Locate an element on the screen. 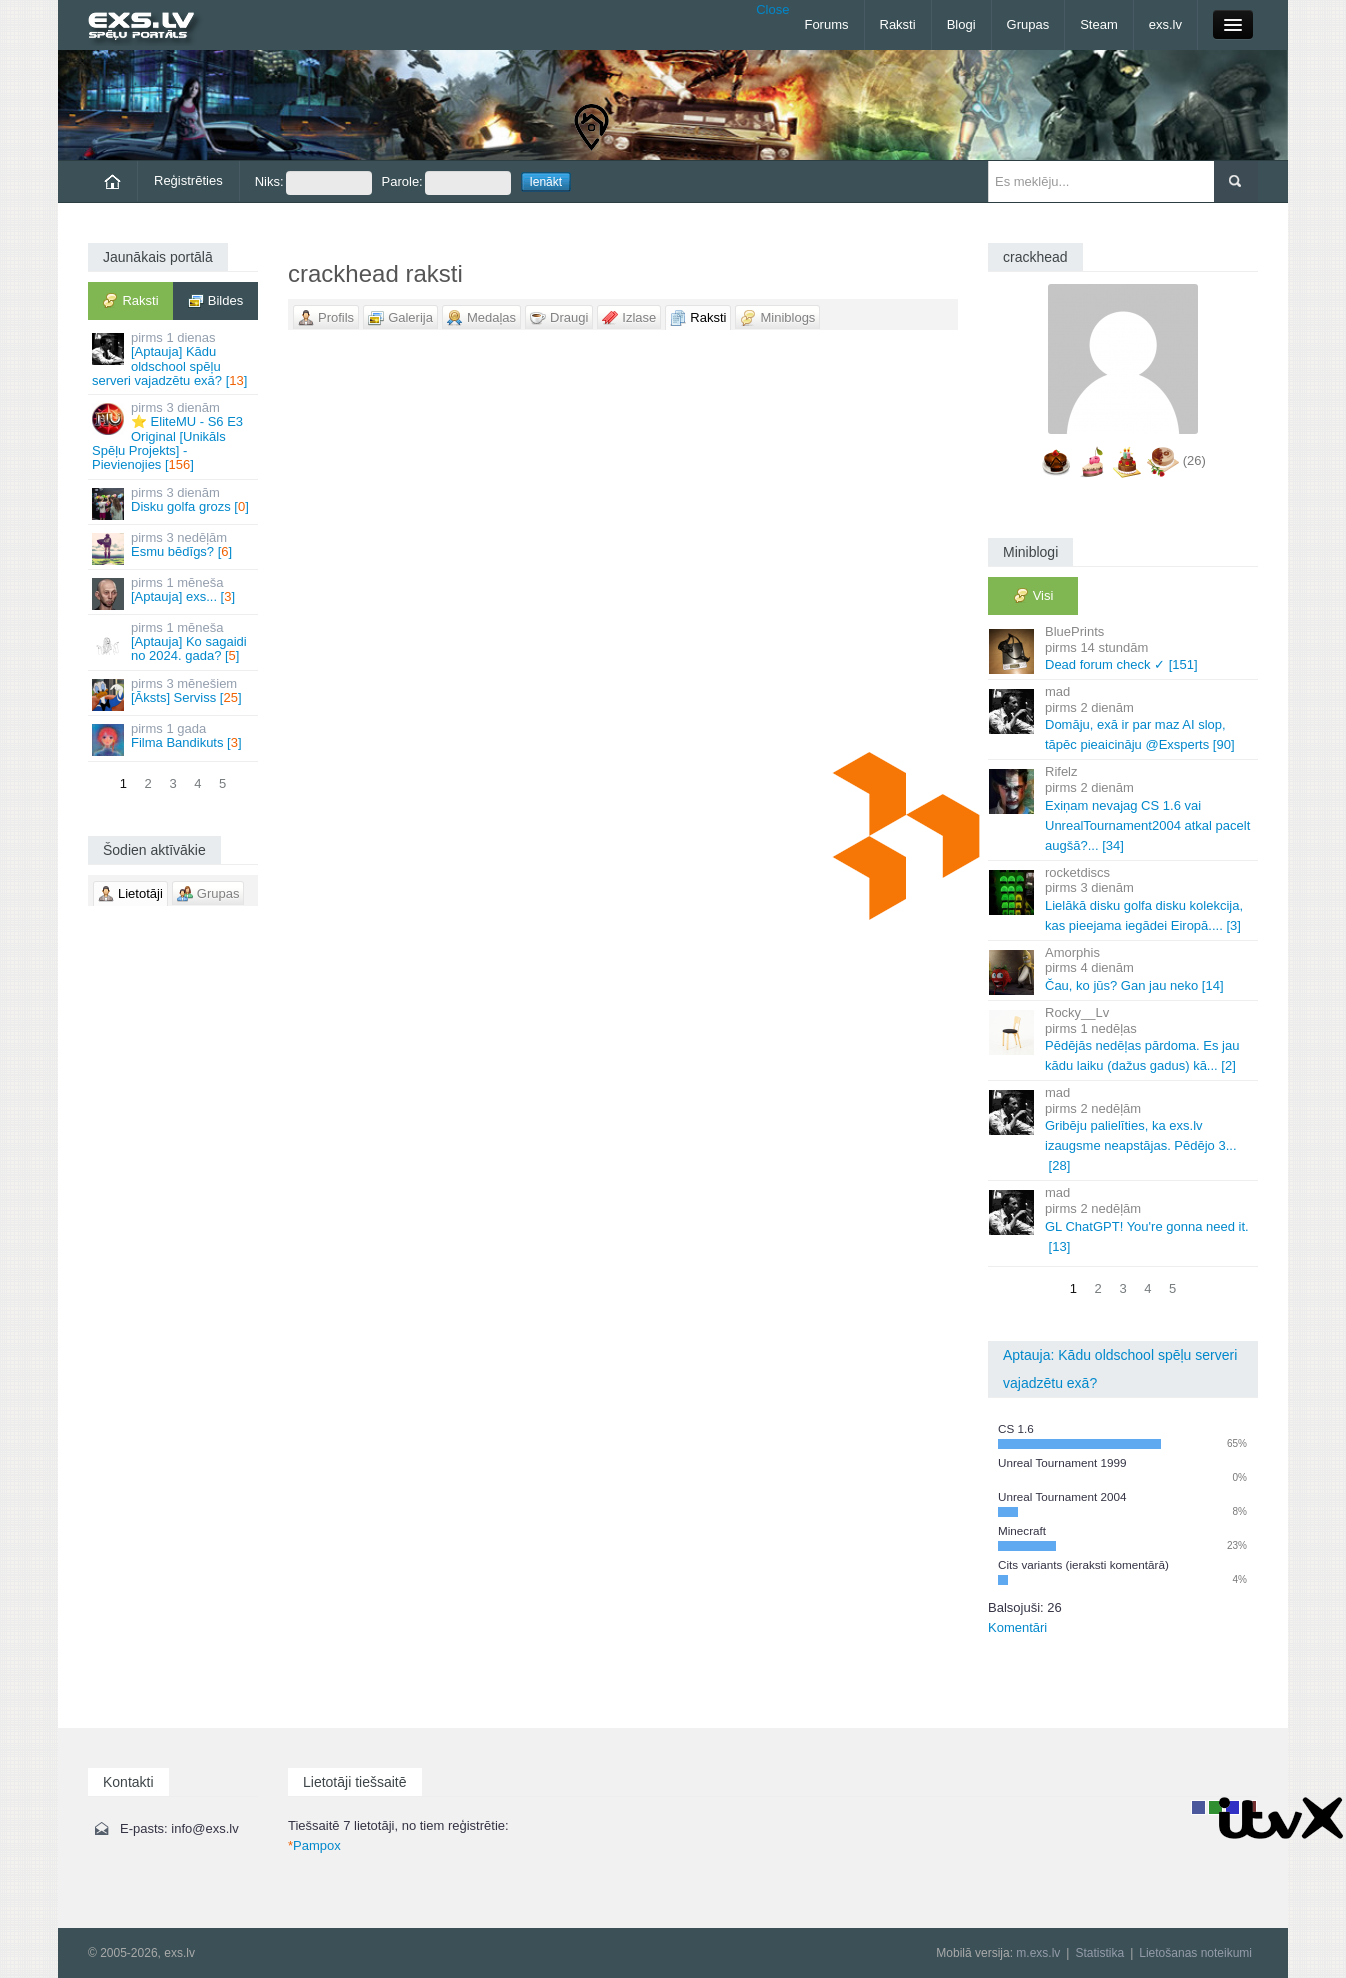 Image resolution: width=1346 pixels, height=1978 pixels. open the ITVX streaming app is located at coordinates (1281, 1818).